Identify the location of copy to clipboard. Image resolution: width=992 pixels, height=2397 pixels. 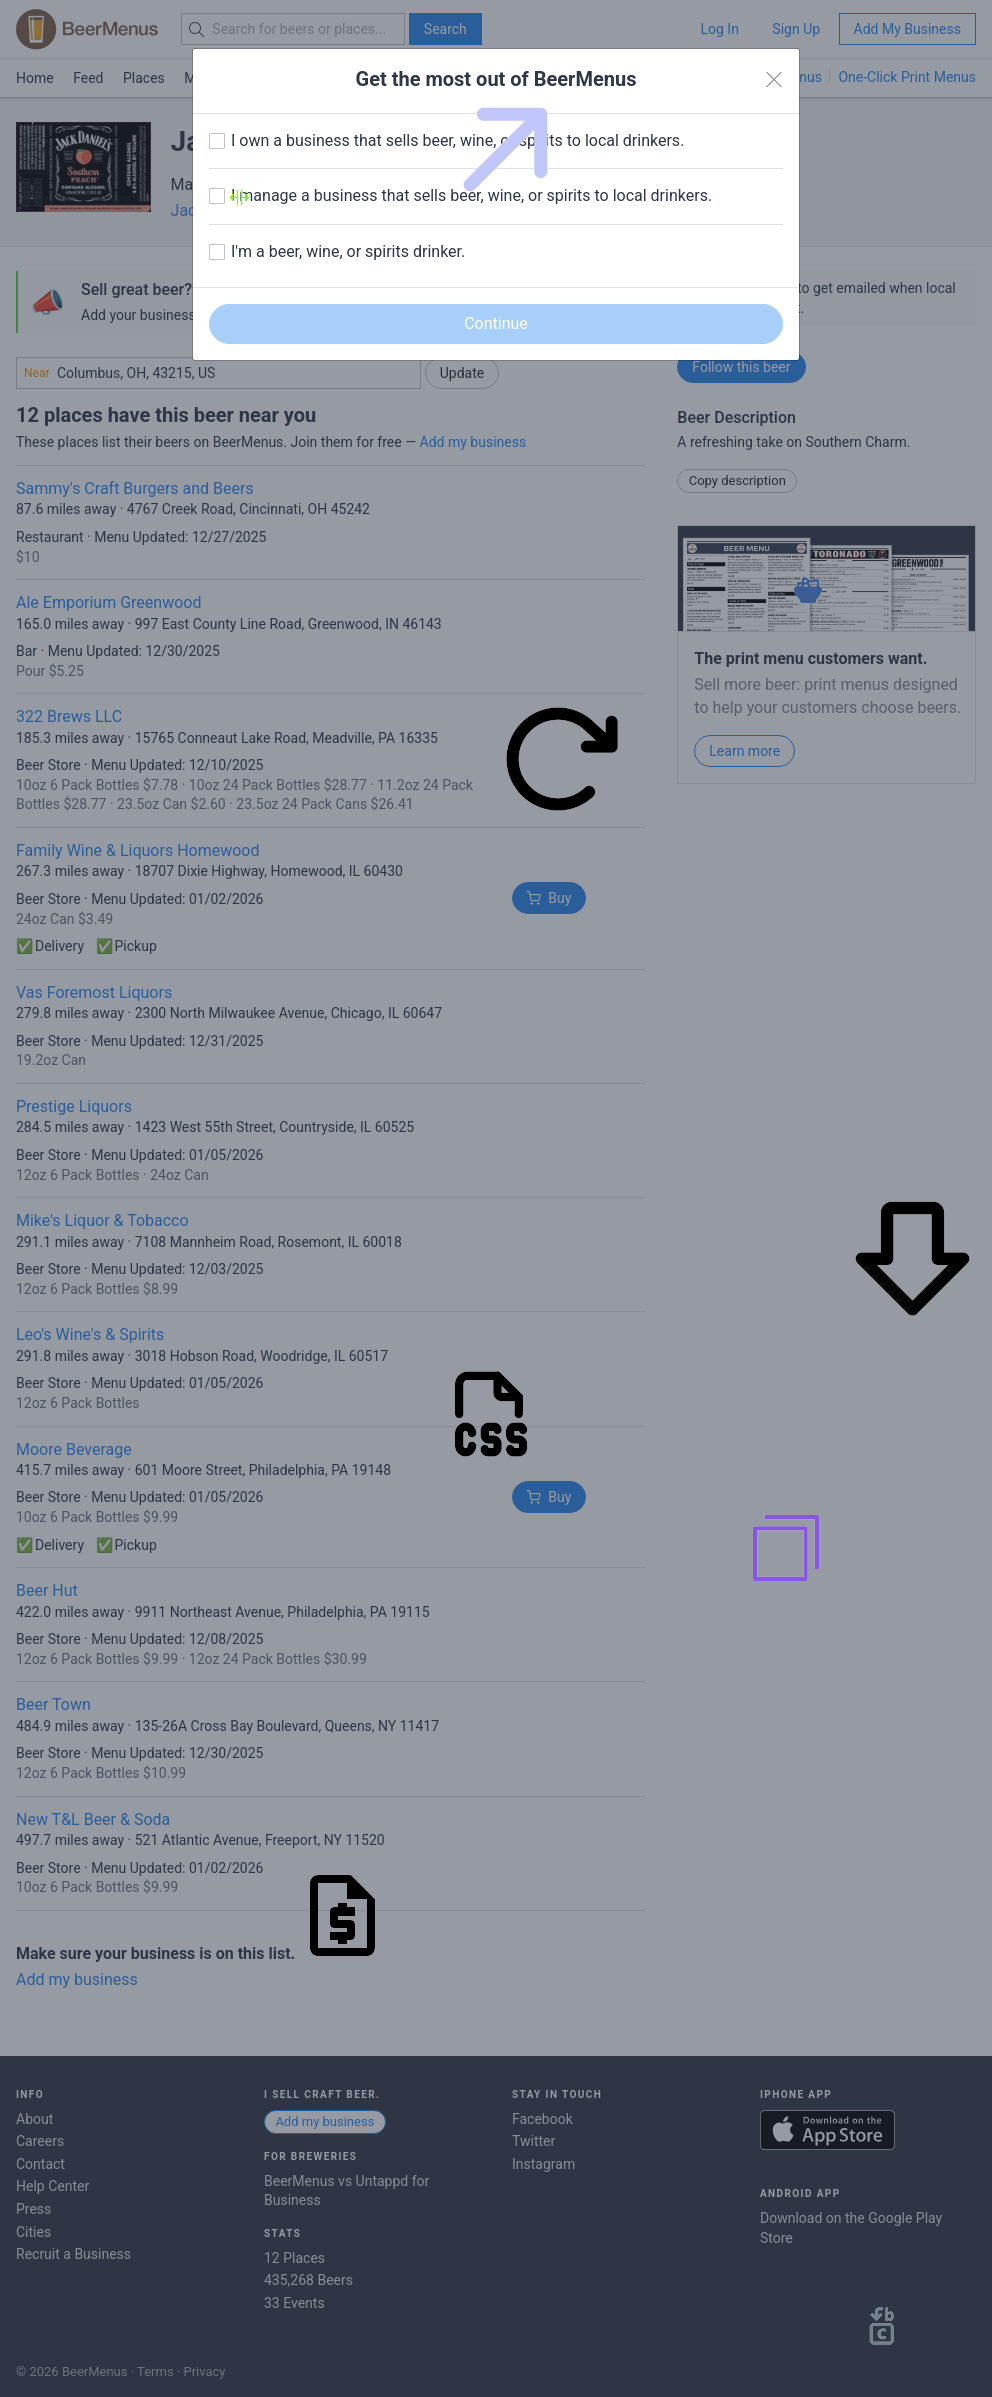
(786, 1548).